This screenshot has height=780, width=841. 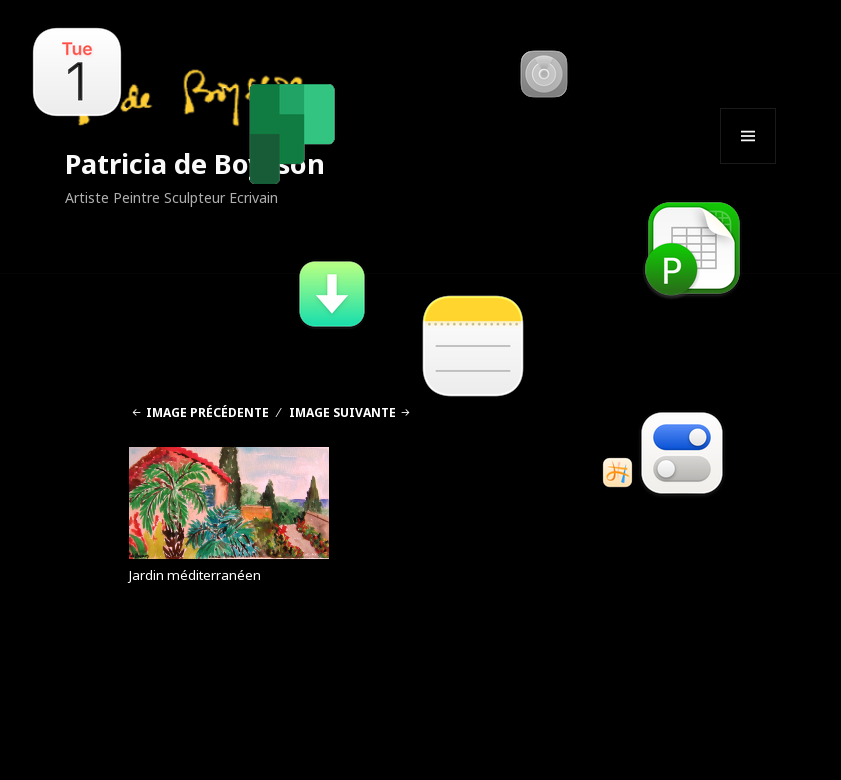 I want to click on save or download the current session, so click(x=332, y=294).